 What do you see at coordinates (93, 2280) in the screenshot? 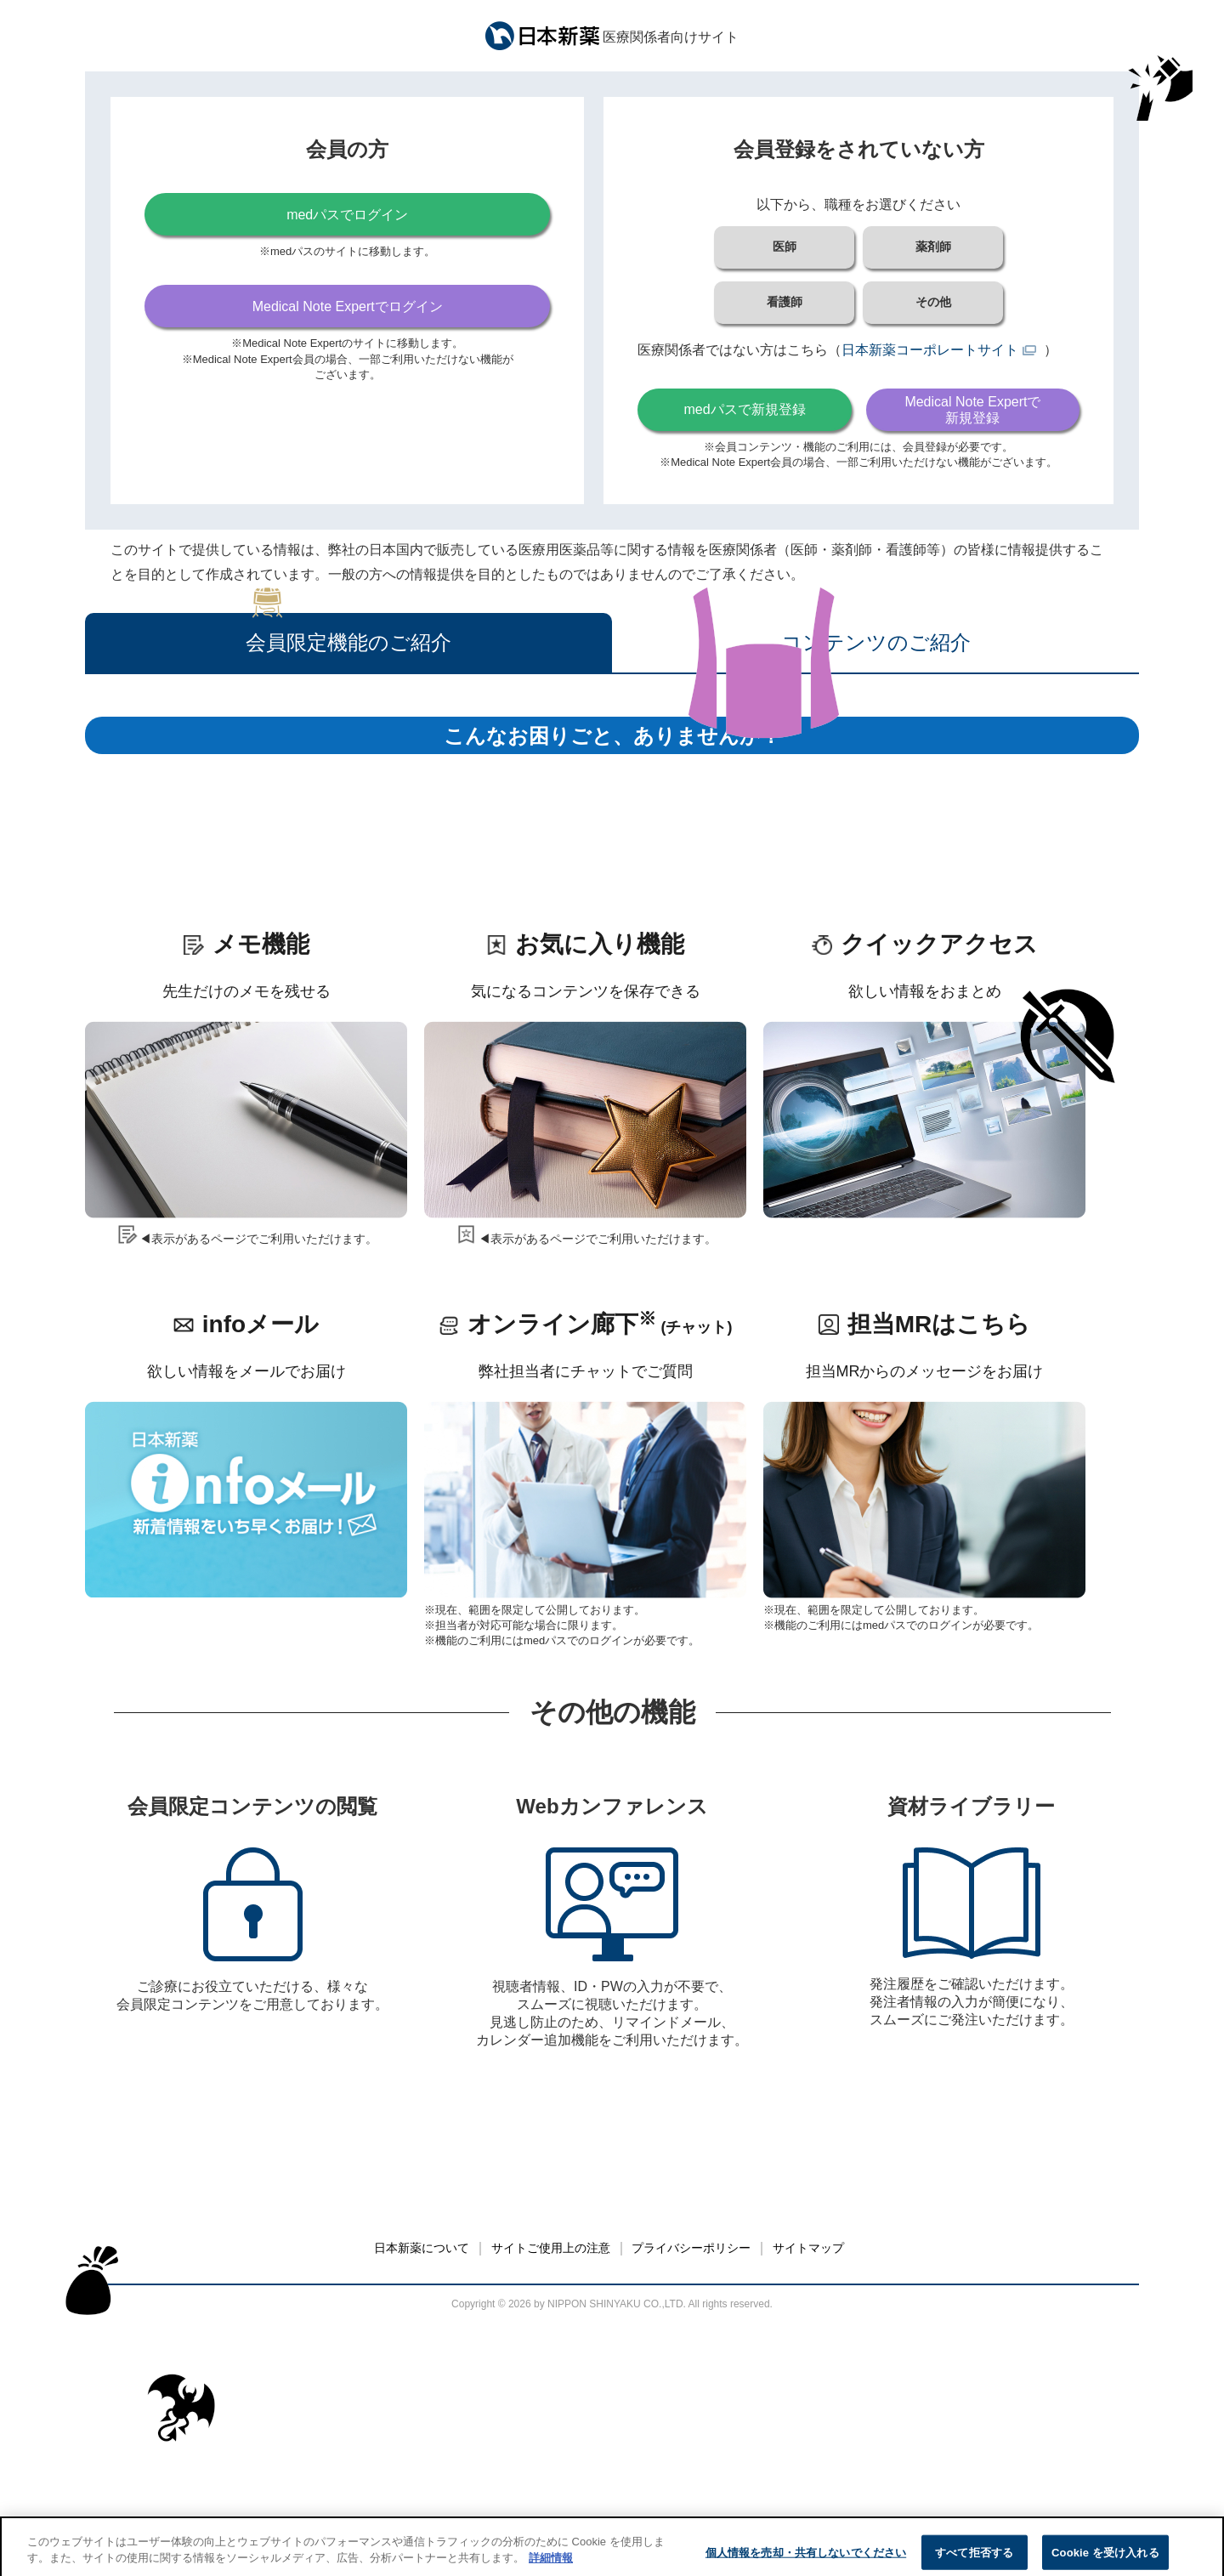
I see `swap or exchange items in inventory` at bounding box center [93, 2280].